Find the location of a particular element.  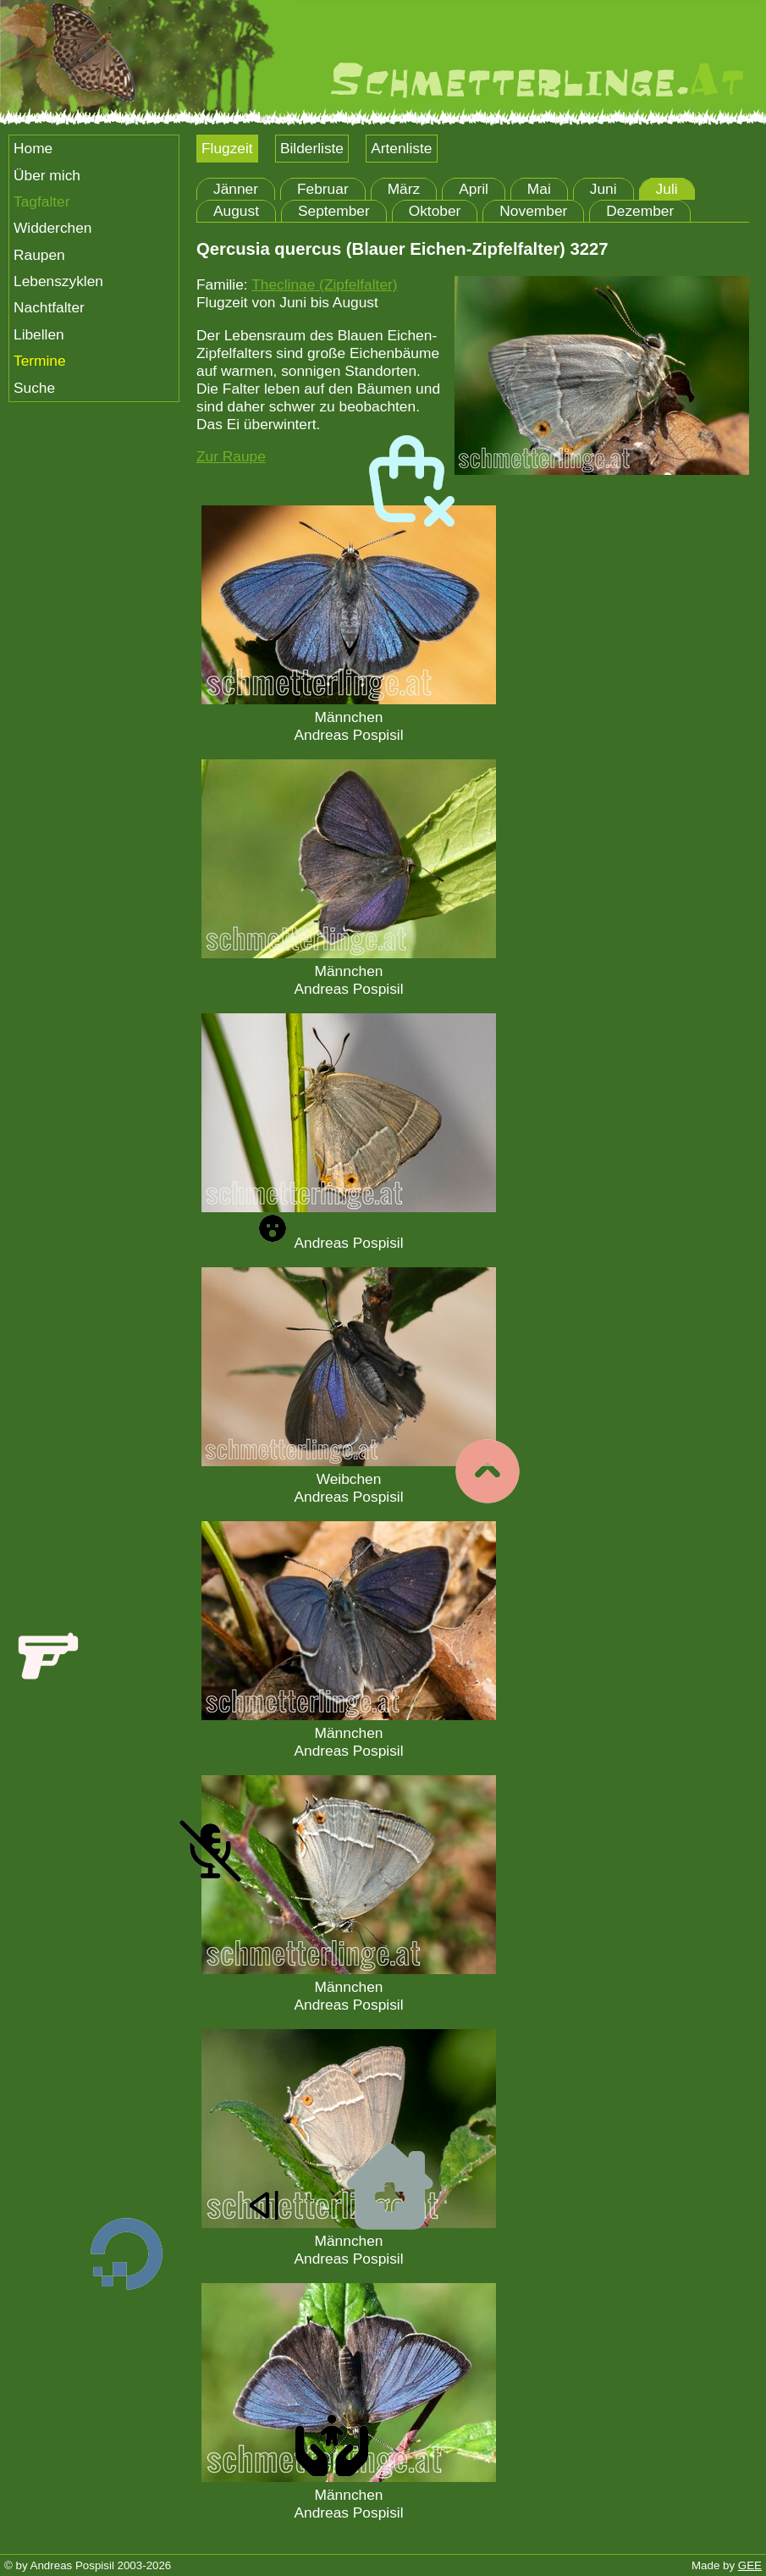

indicates weapon or firearms-related content is located at coordinates (48, 1656).